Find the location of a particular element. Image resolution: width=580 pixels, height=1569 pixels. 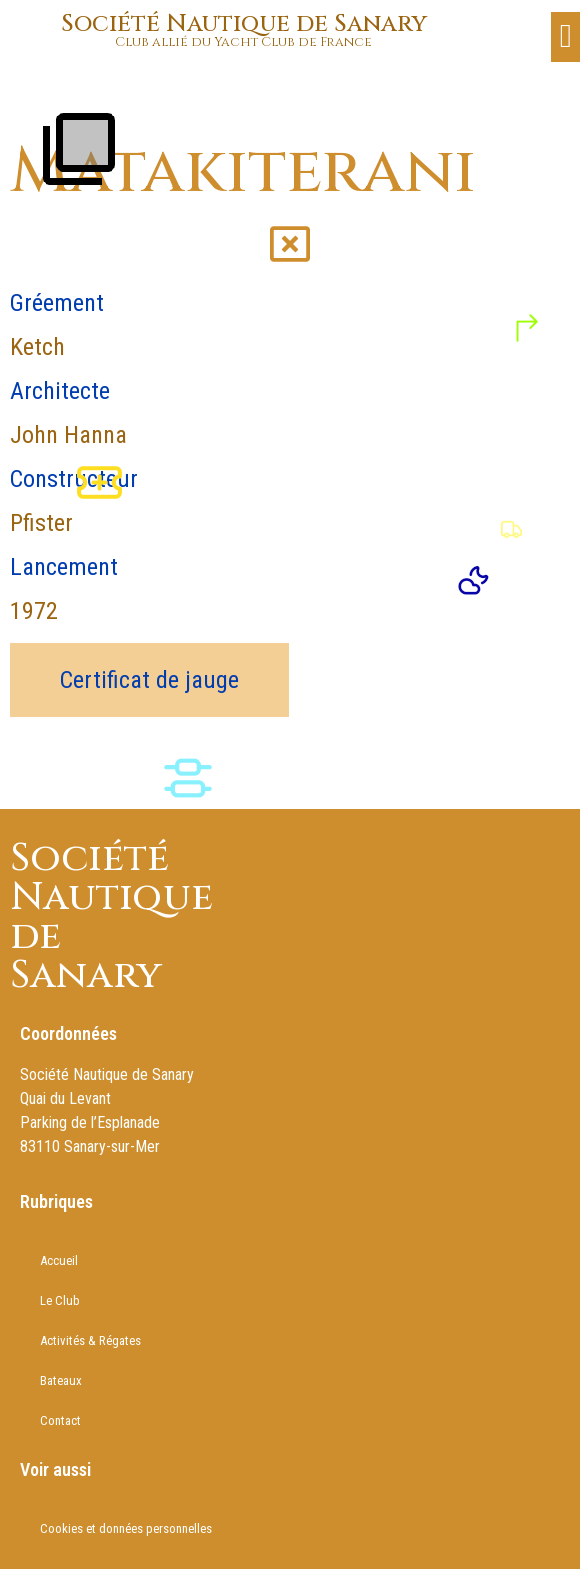

forward or share content is located at coordinates (525, 328).